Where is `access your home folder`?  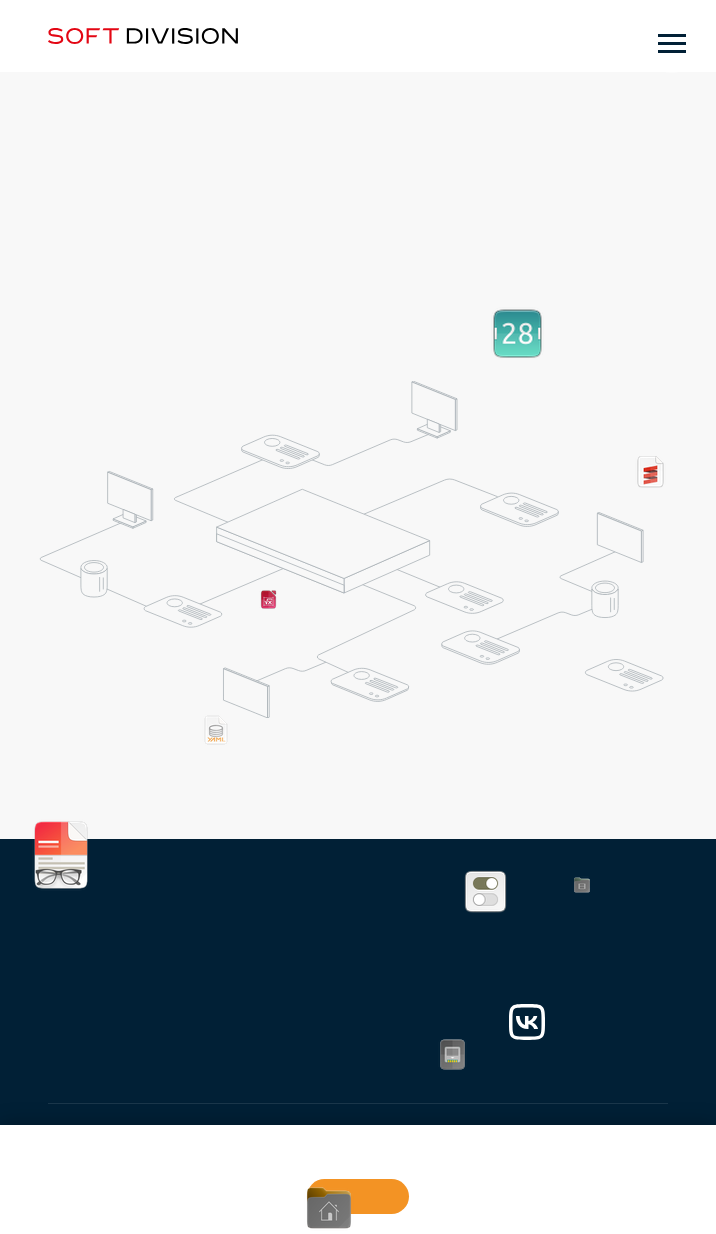
access your home folder is located at coordinates (329, 1208).